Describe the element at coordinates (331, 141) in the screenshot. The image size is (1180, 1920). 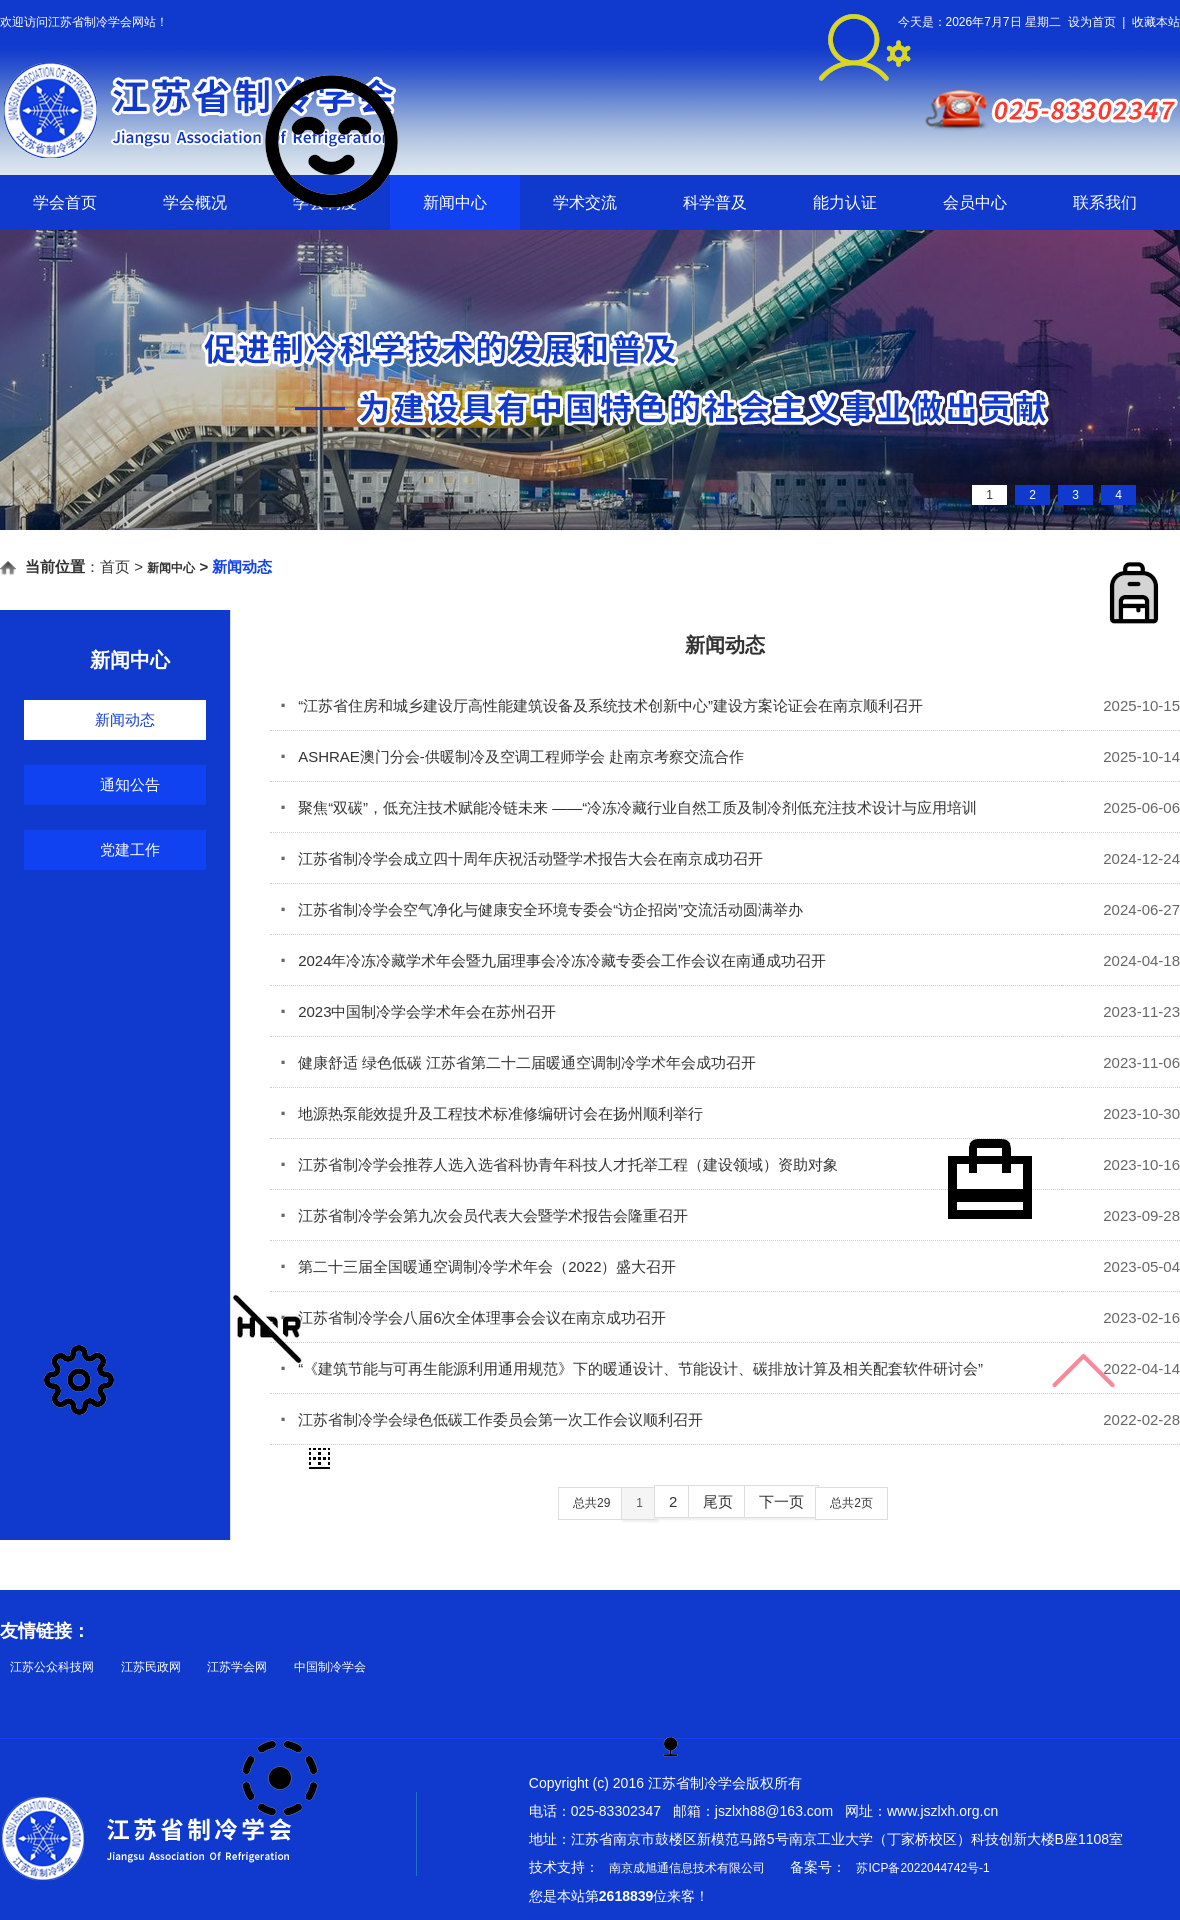
I see `rate your experience positively` at that location.